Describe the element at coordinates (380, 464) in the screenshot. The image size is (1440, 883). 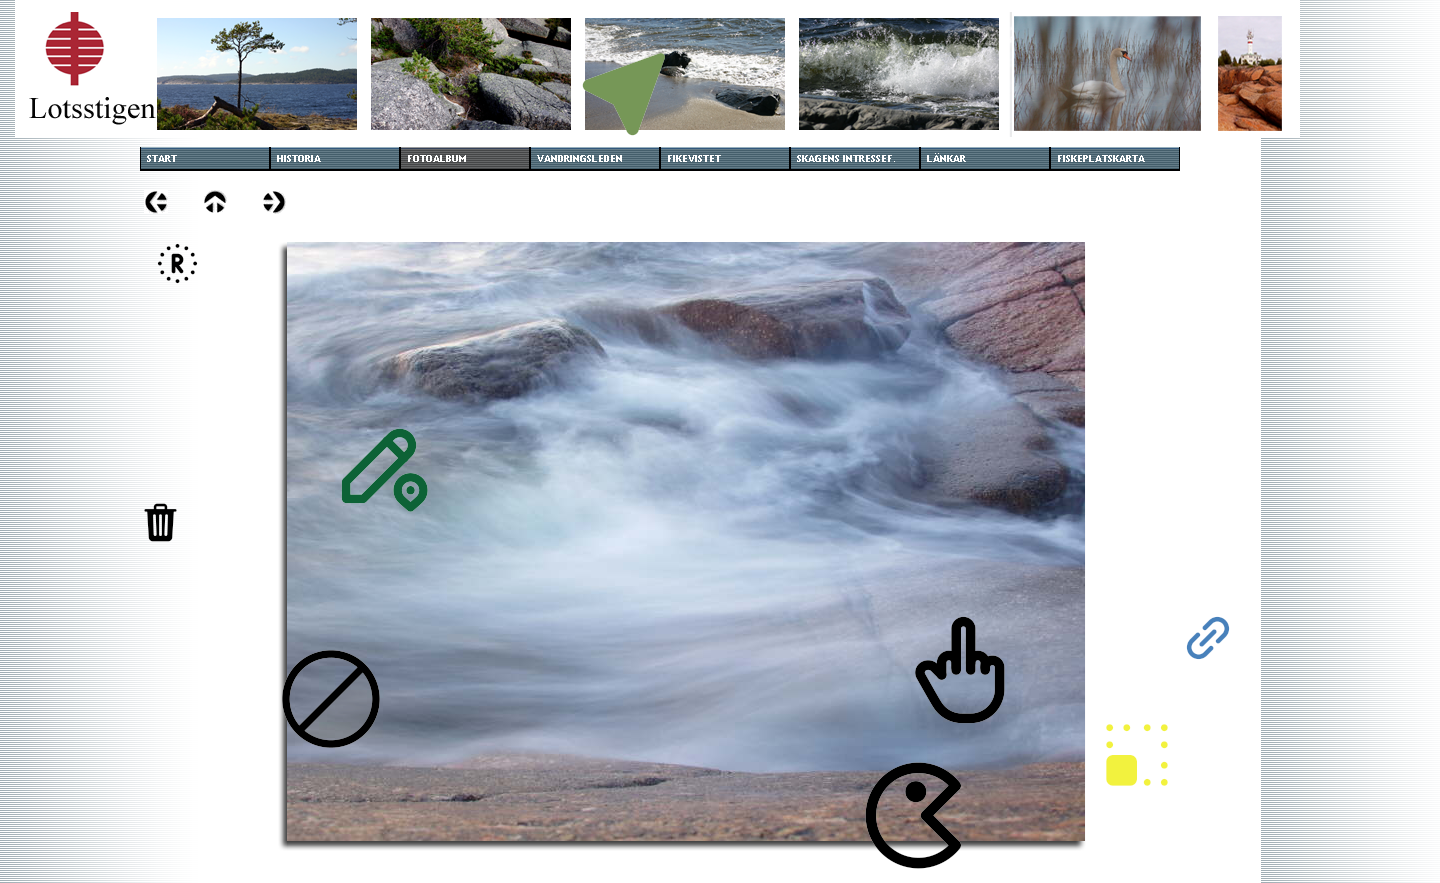
I see `pin or save an edited note` at that location.